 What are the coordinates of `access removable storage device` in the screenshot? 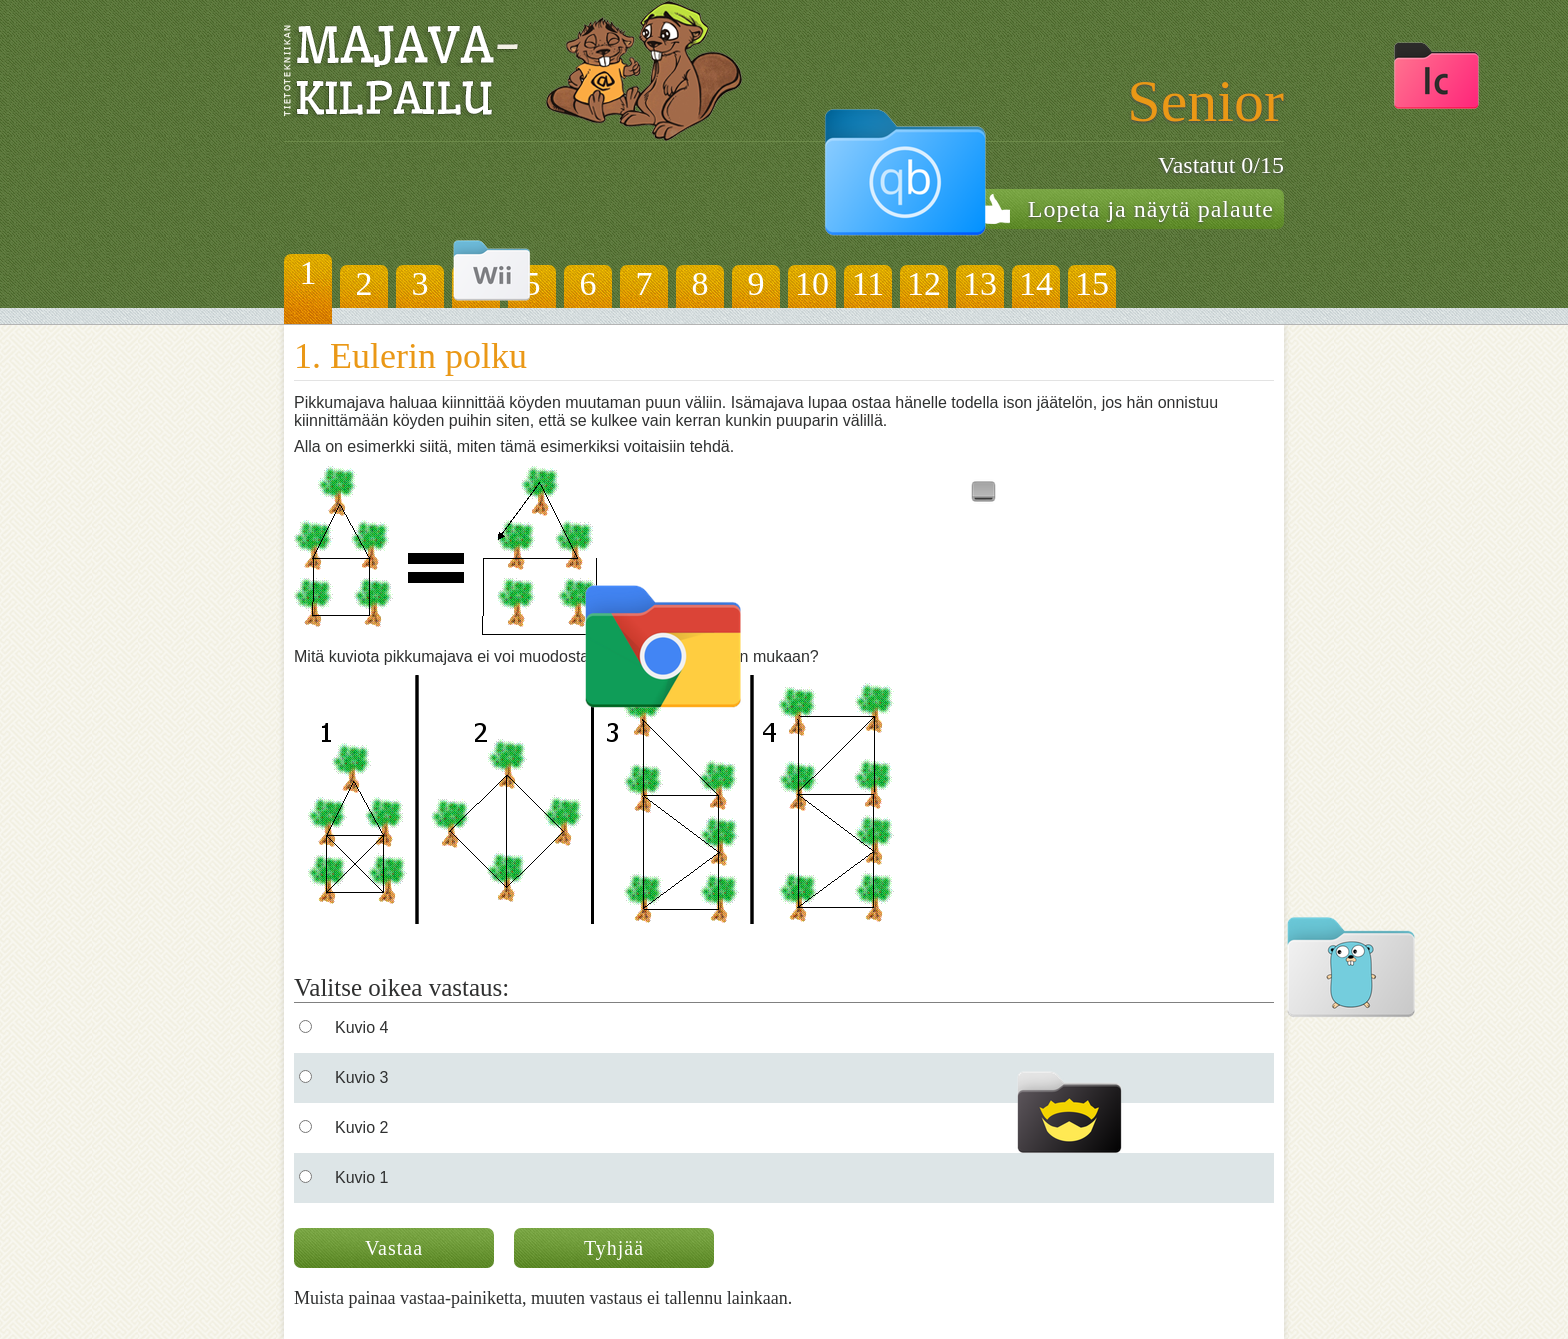 It's located at (983, 491).